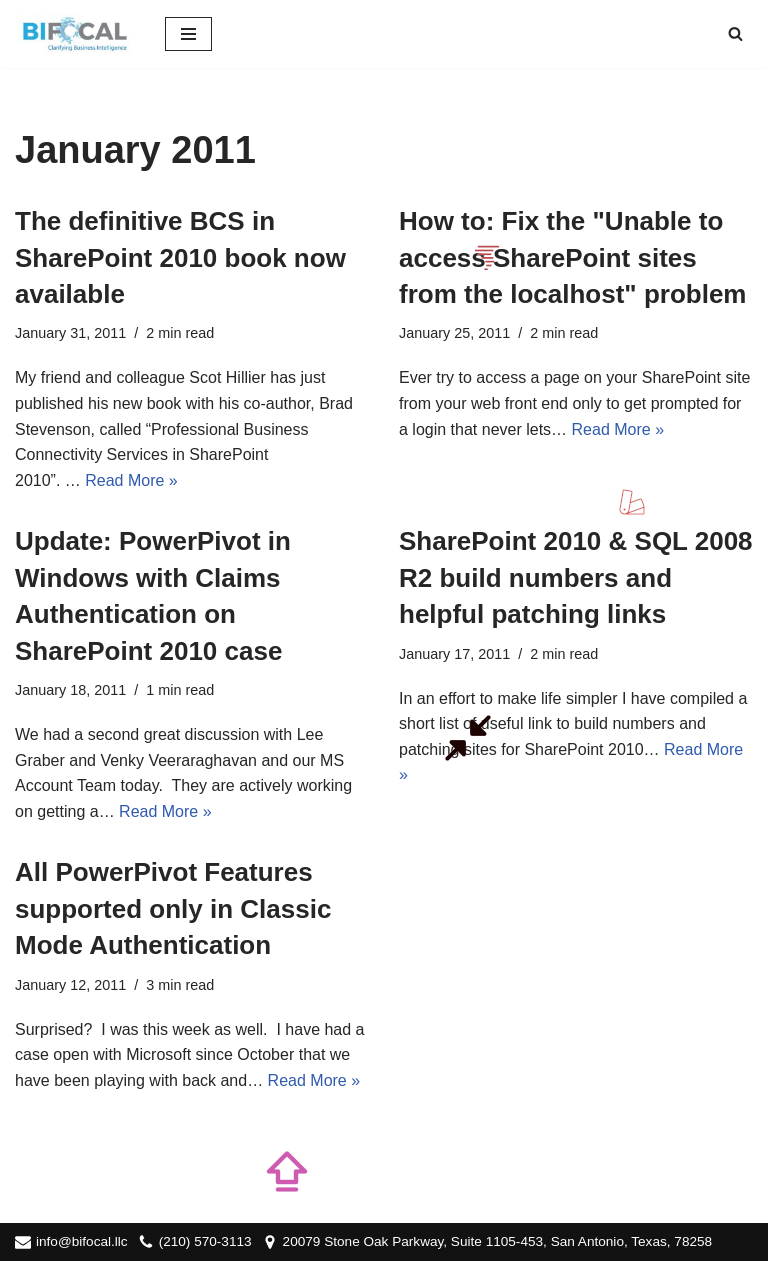 This screenshot has height=1261, width=768. What do you see at coordinates (631, 503) in the screenshot?
I see `access color palette or theme options` at bounding box center [631, 503].